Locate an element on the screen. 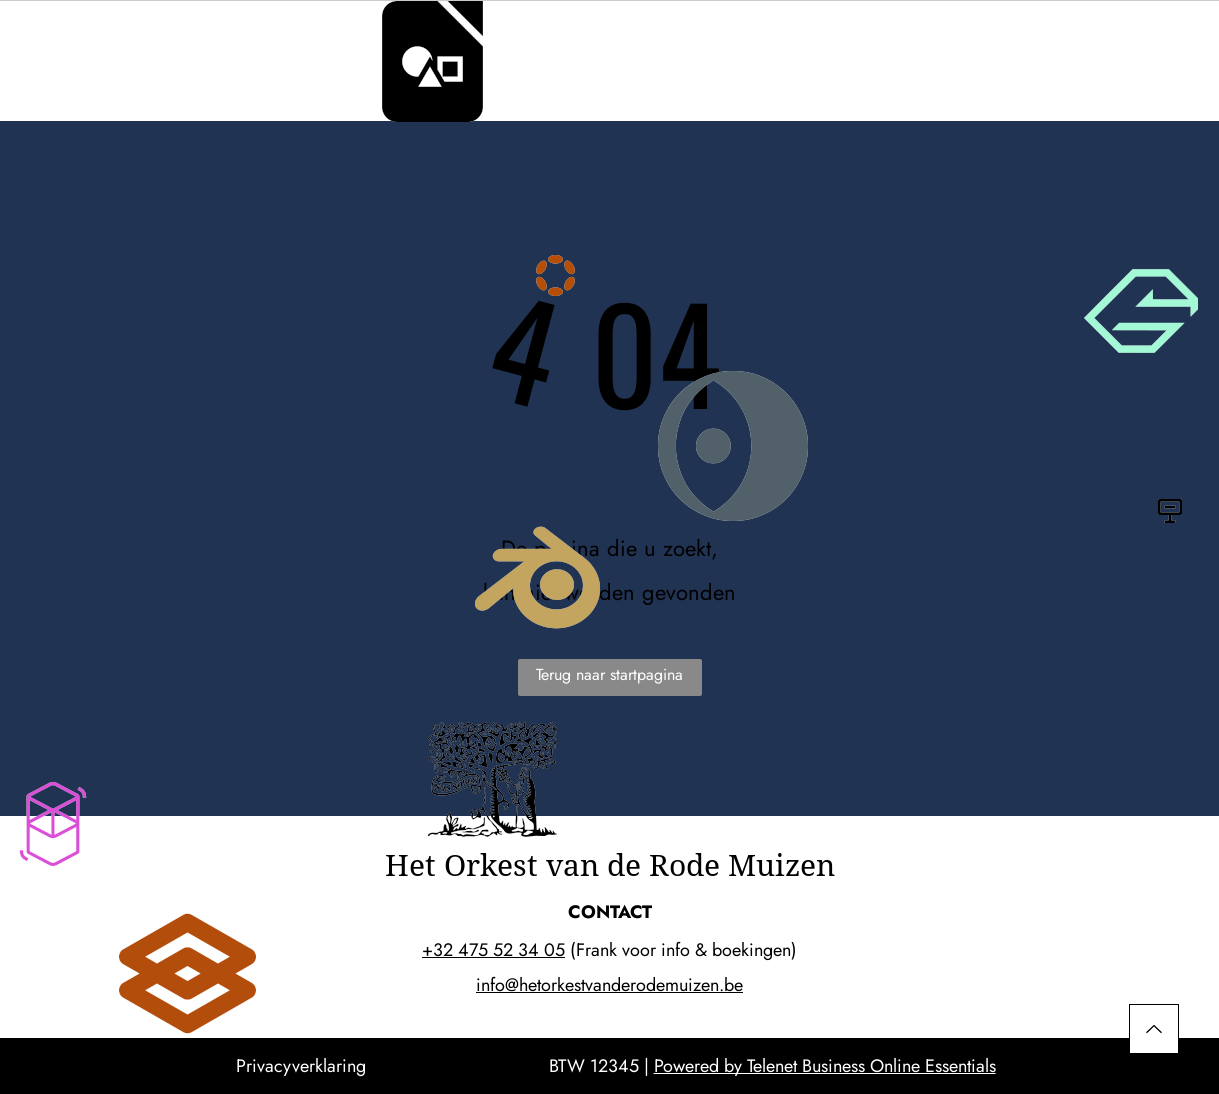 This screenshot has width=1219, height=1094. indicates a reserved item or resource is located at coordinates (1170, 511).